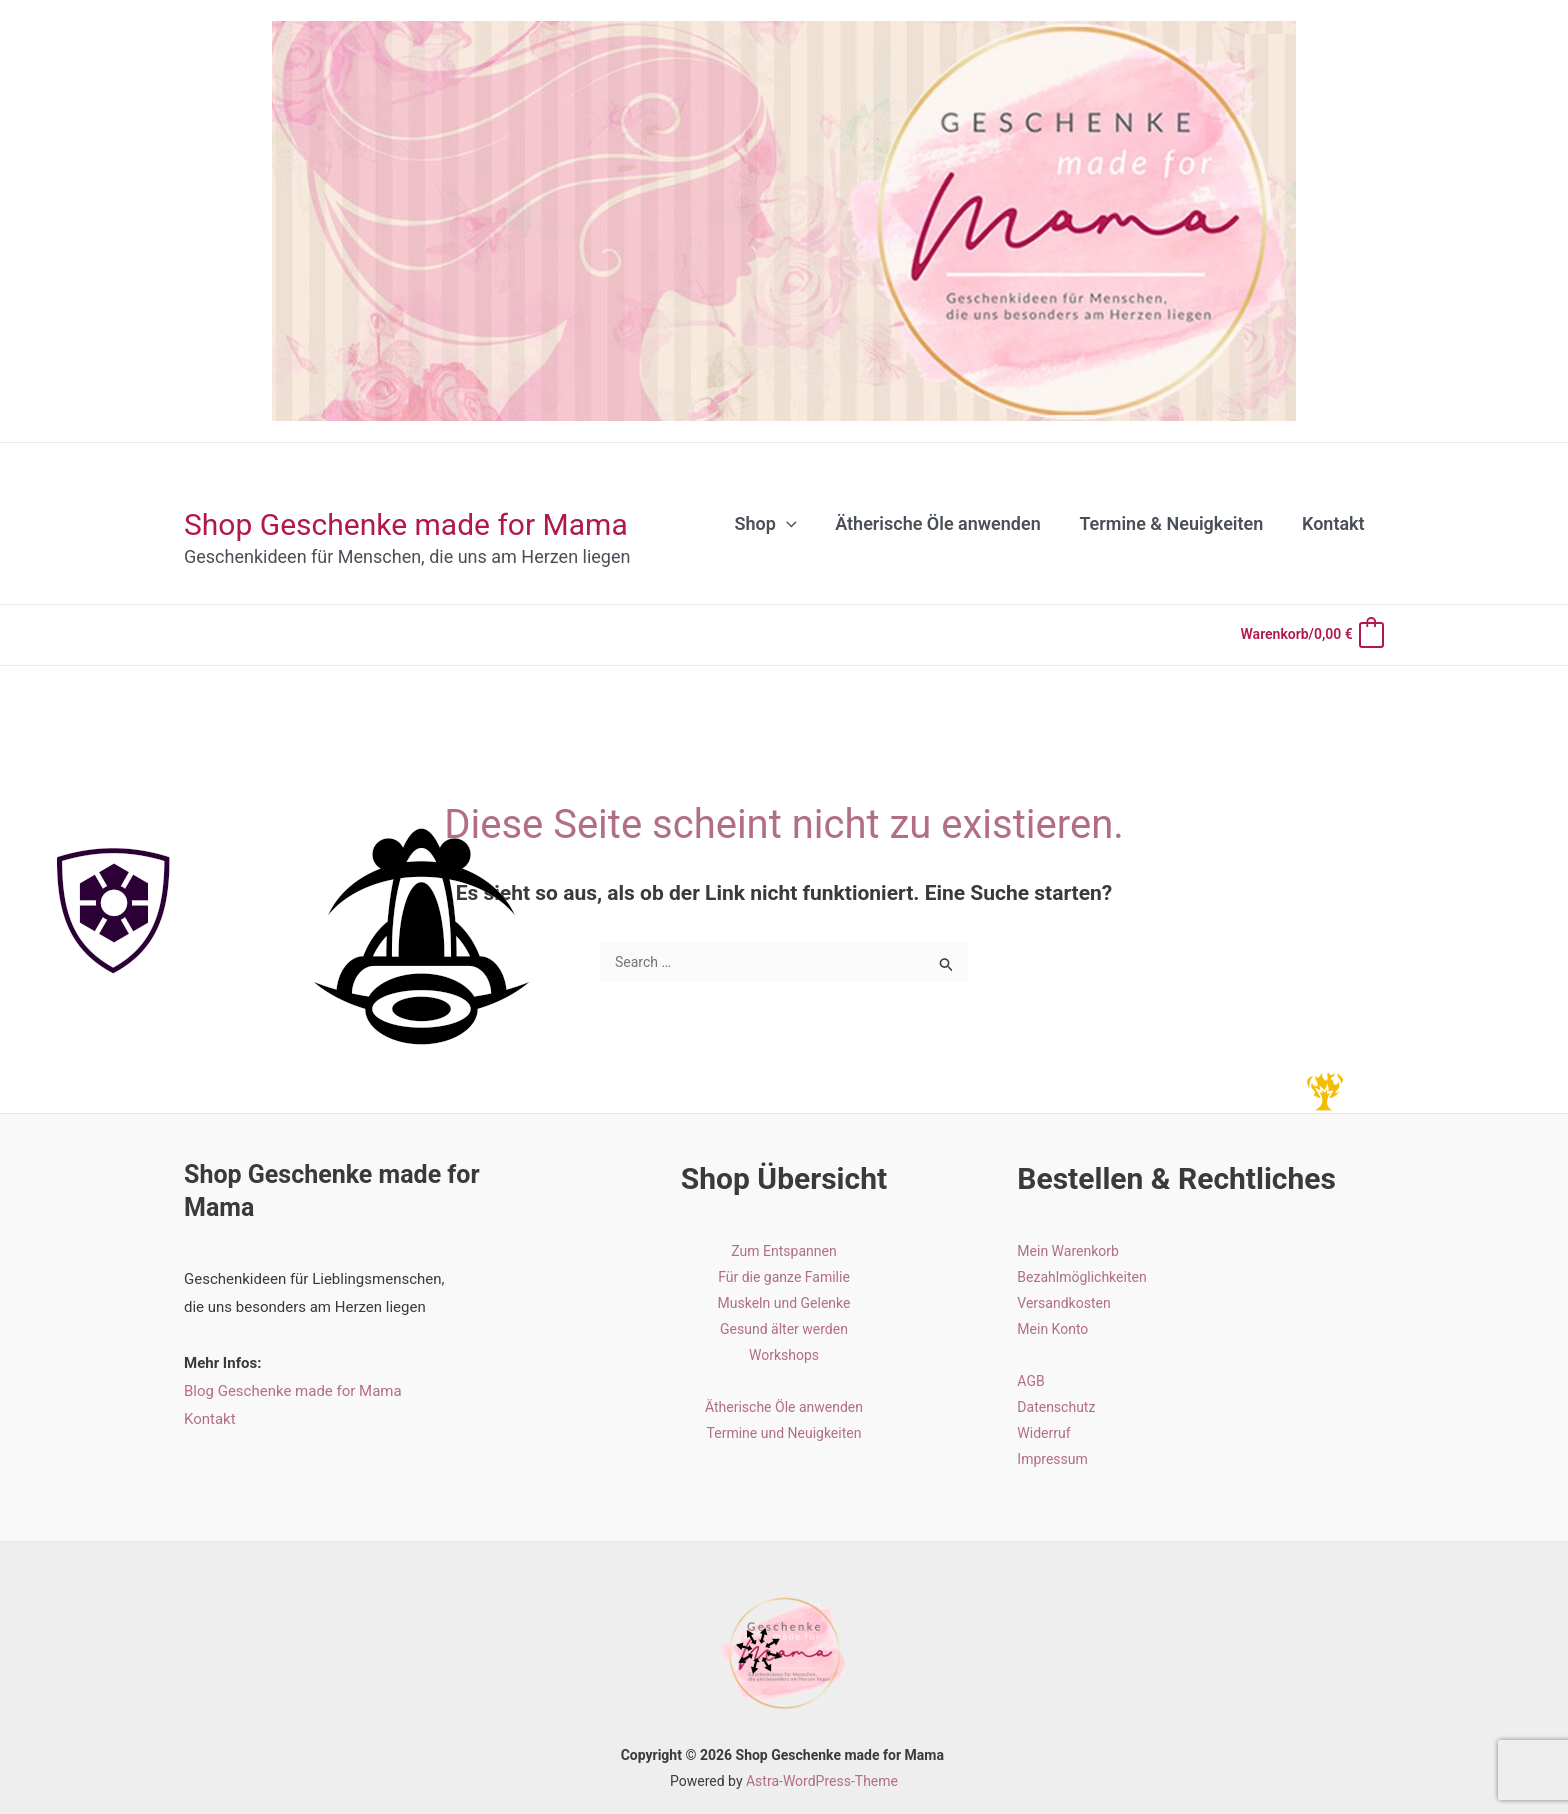  Describe the element at coordinates (112, 910) in the screenshot. I see `activate ice or frost defense ability` at that location.